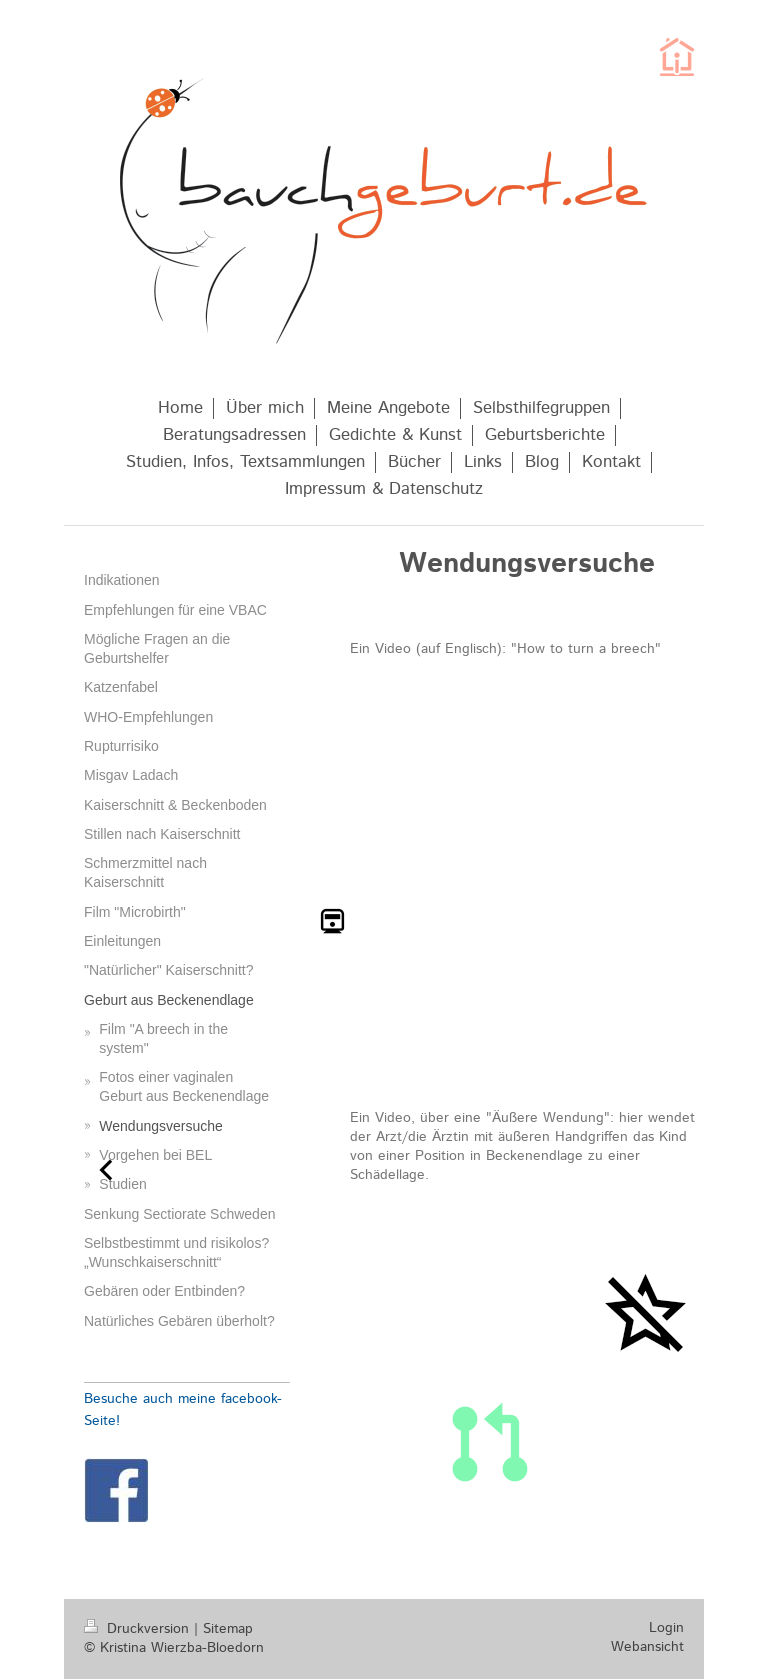  I want to click on go back to the previous screen, so click(106, 1170).